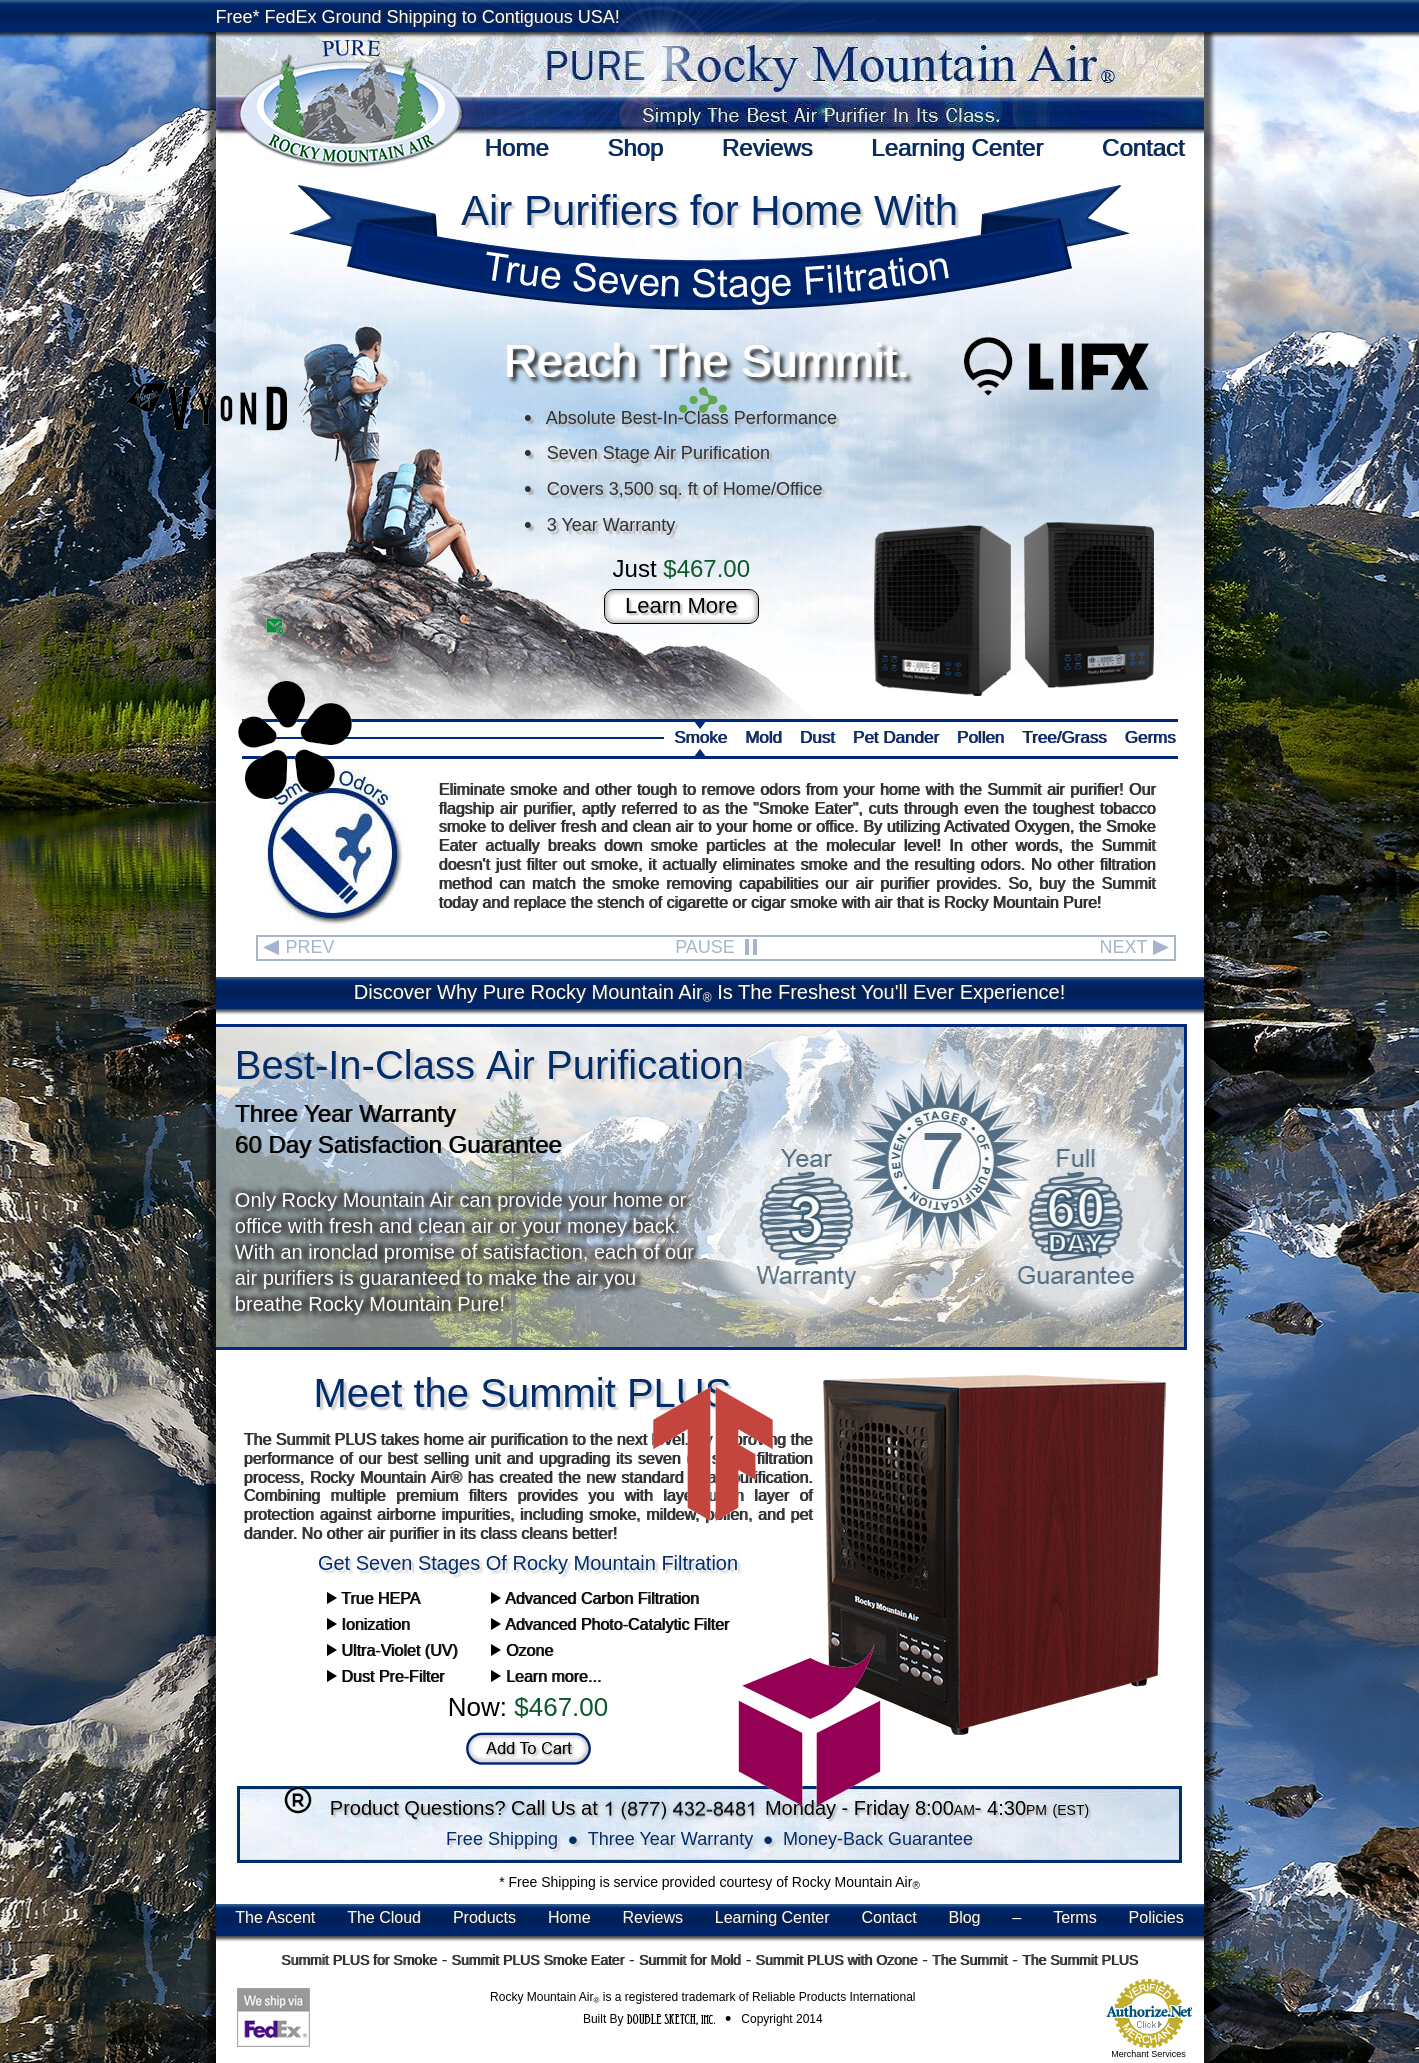  Describe the element at coordinates (713, 1454) in the screenshot. I see `TensorFlow machine learning framework logo` at that location.